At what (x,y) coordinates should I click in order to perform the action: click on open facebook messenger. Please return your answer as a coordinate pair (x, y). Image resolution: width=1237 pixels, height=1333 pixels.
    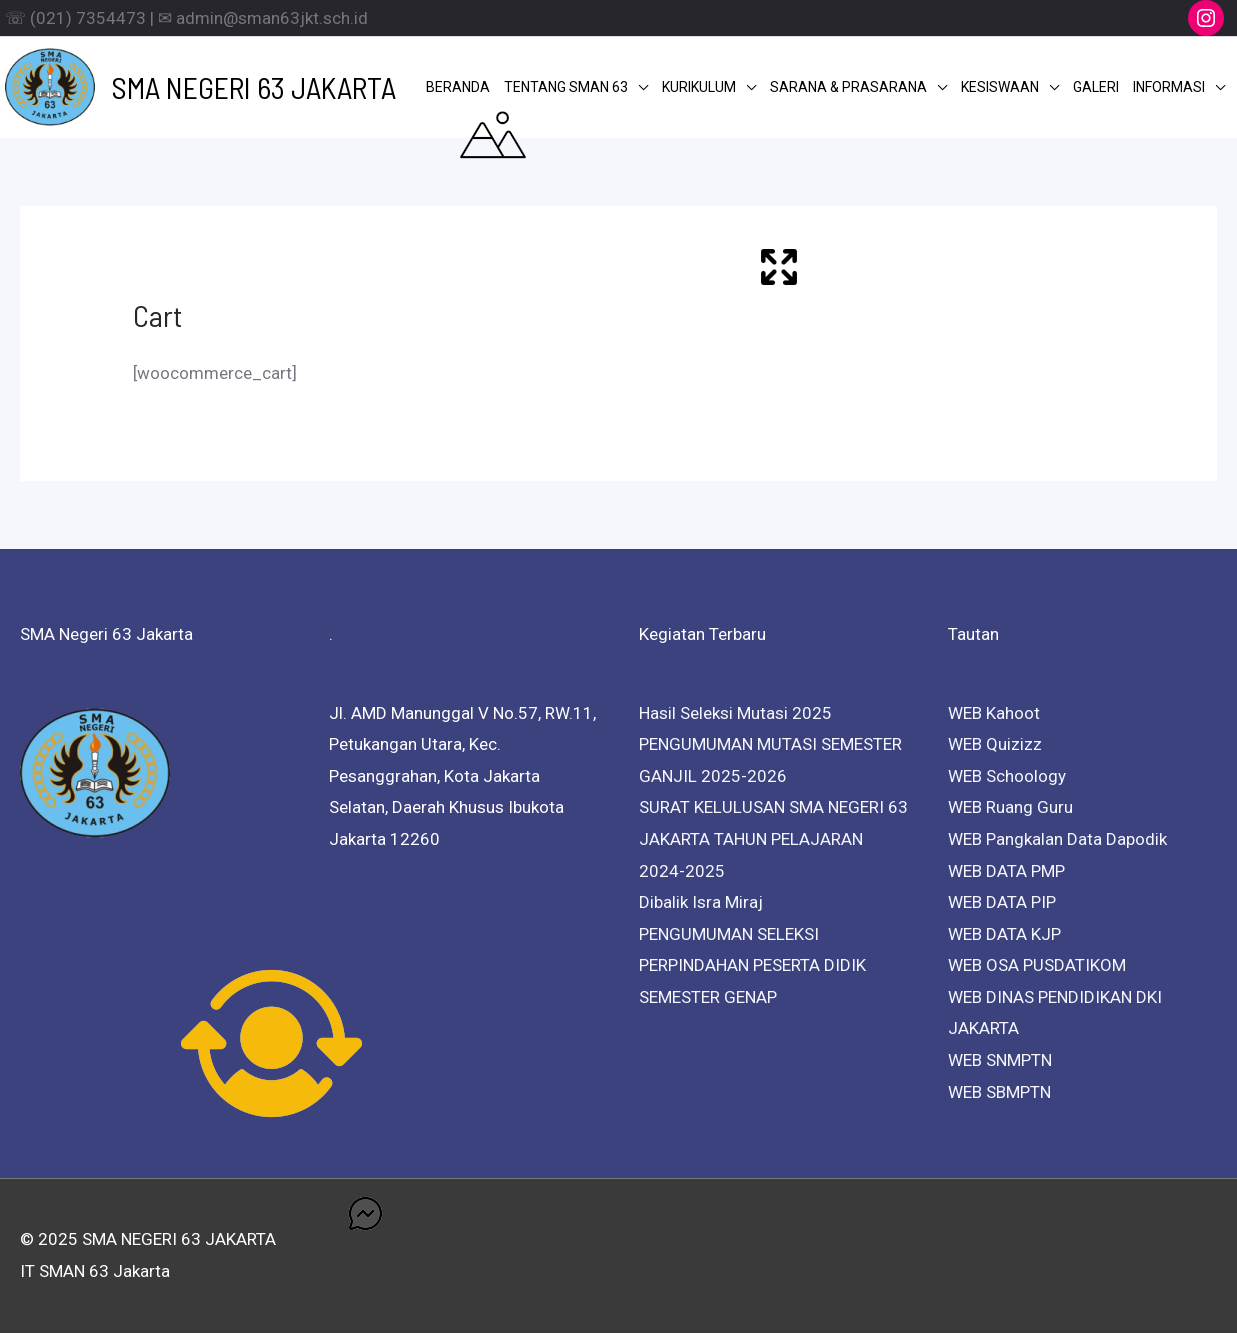
    Looking at the image, I should click on (365, 1213).